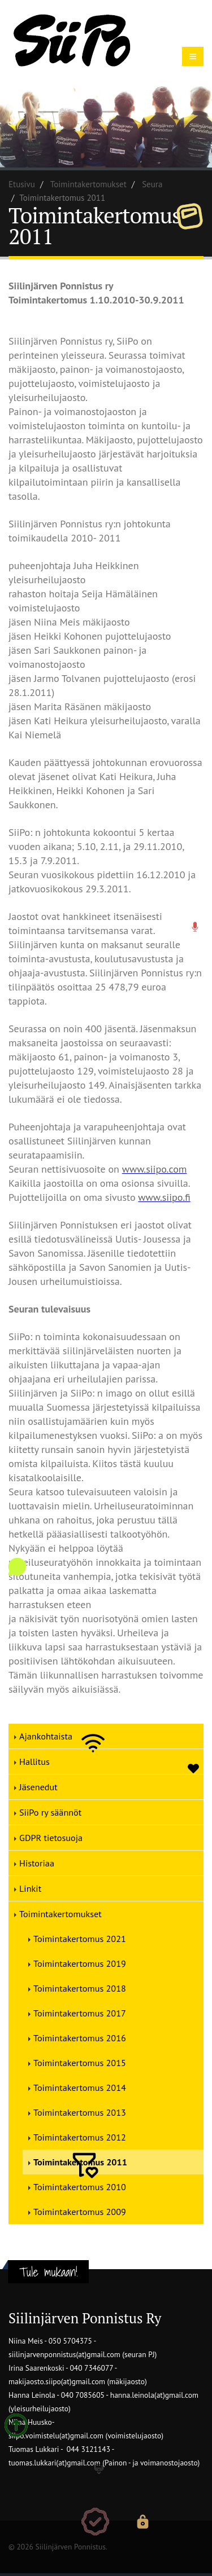 This screenshot has height=2576, width=212. What do you see at coordinates (93, 1743) in the screenshot?
I see `indicates active wifi connection` at bounding box center [93, 1743].